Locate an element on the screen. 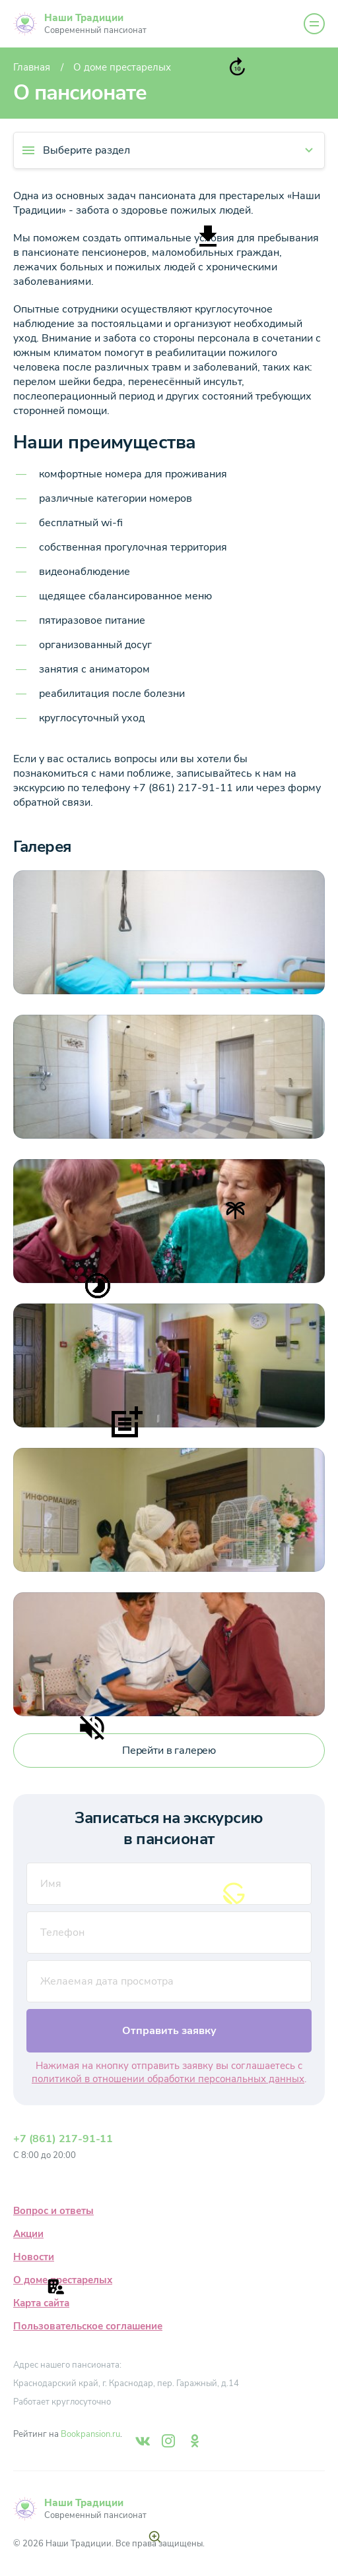  zoom in on content or image is located at coordinates (154, 2536).